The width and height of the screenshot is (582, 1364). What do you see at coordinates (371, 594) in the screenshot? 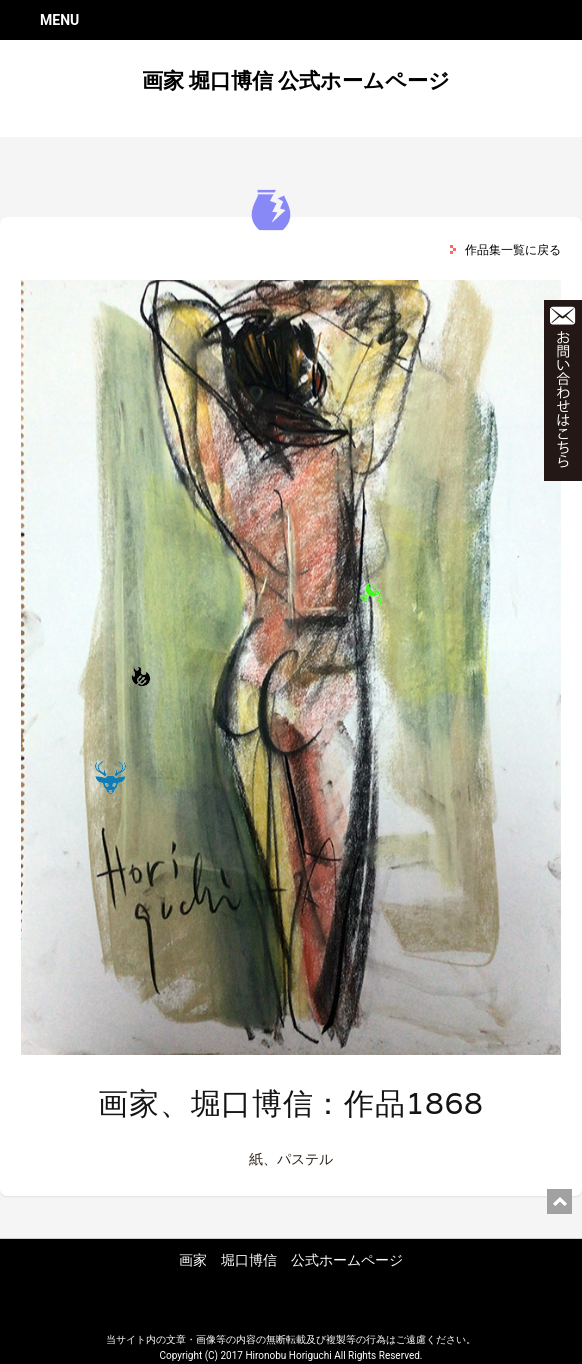
I see `pour or serve a drink` at bounding box center [371, 594].